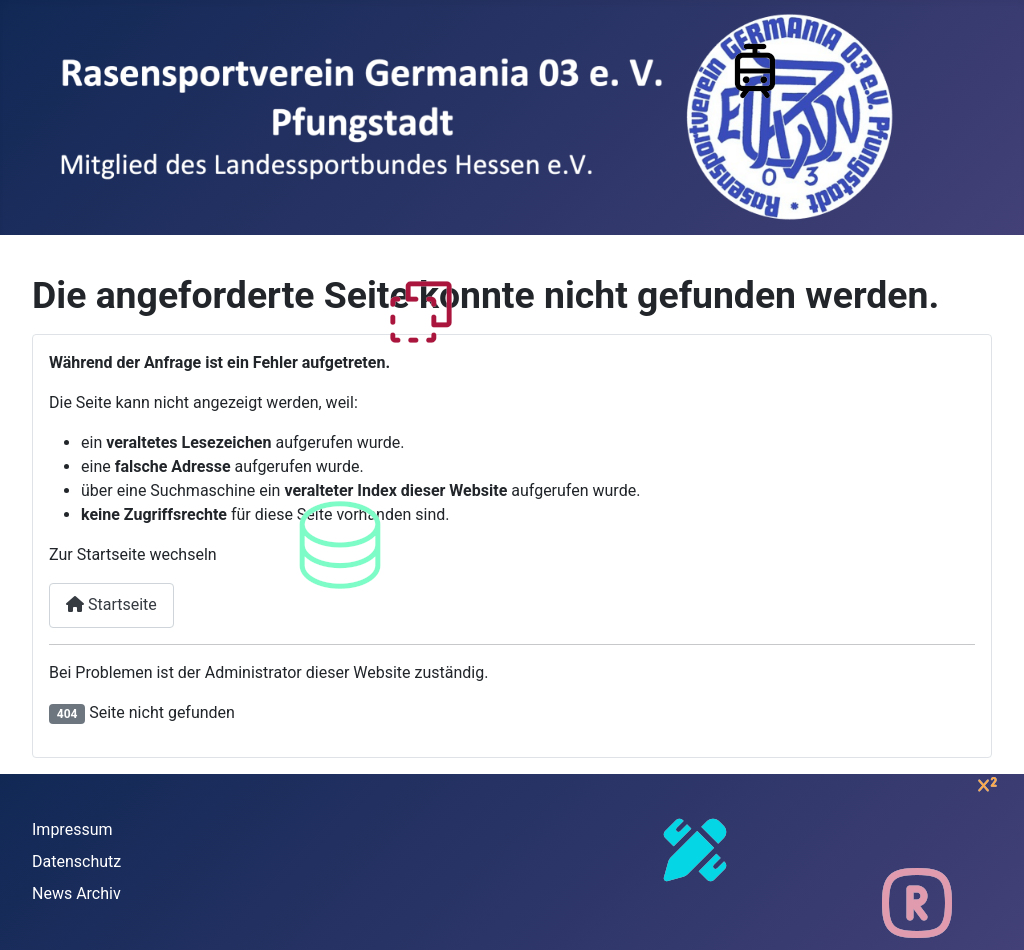  I want to click on bring selected layer to front, so click(421, 312).